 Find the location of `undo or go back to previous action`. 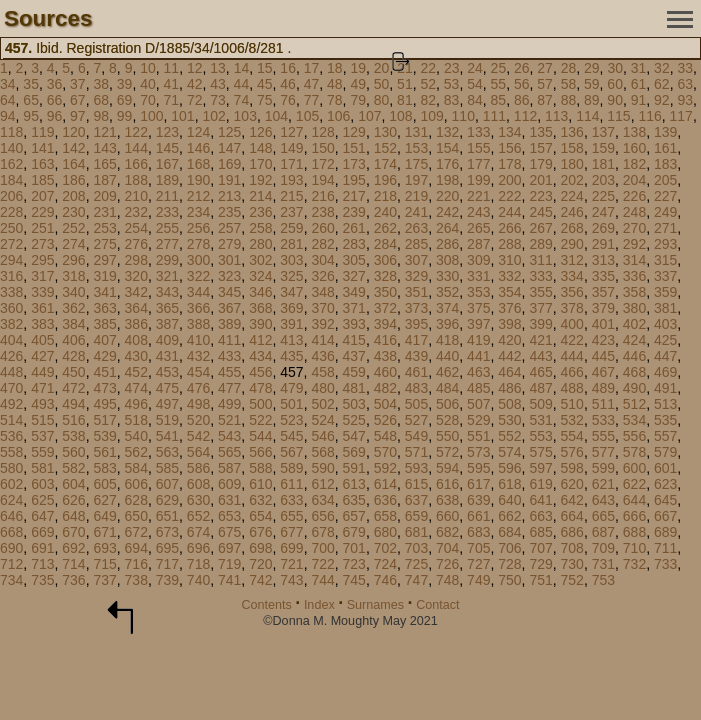

undo or go back to previous action is located at coordinates (121, 617).